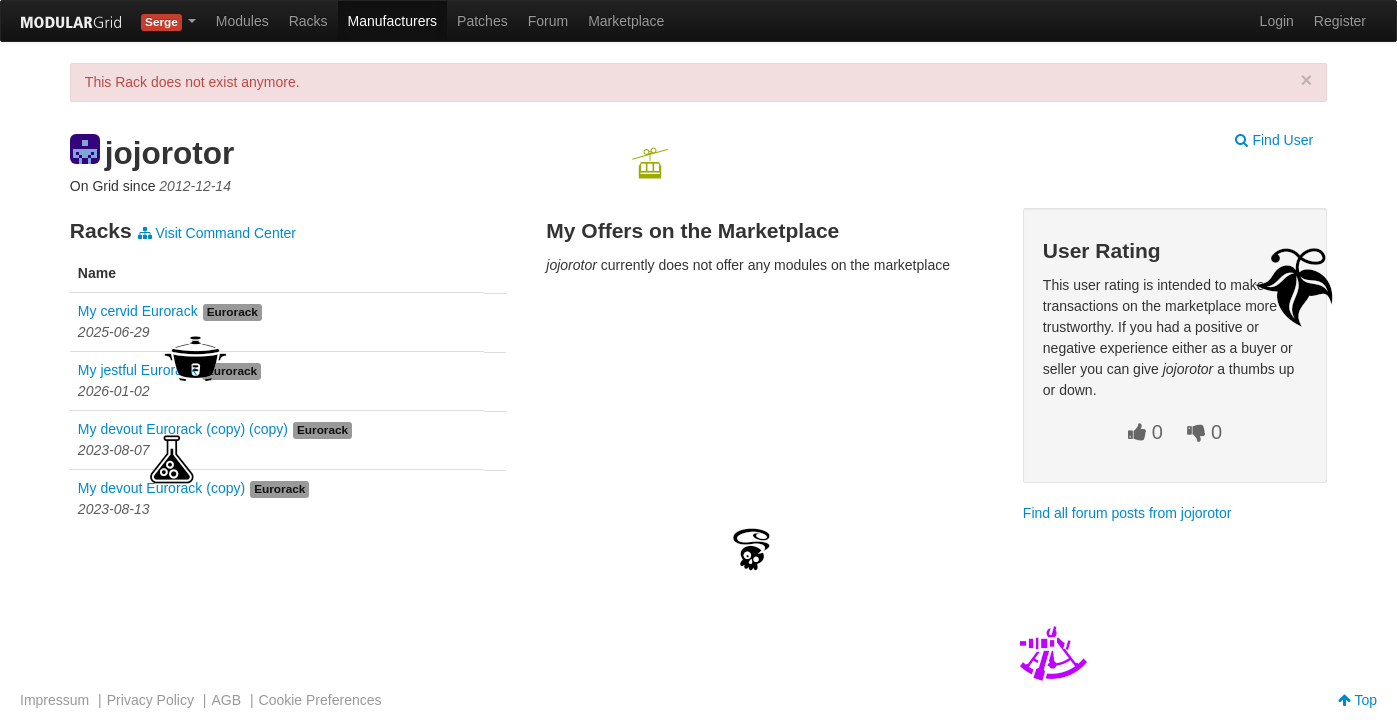 Image resolution: width=1397 pixels, height=720 pixels. What do you see at coordinates (172, 459) in the screenshot?
I see `access the chemistry or science section` at bounding box center [172, 459].